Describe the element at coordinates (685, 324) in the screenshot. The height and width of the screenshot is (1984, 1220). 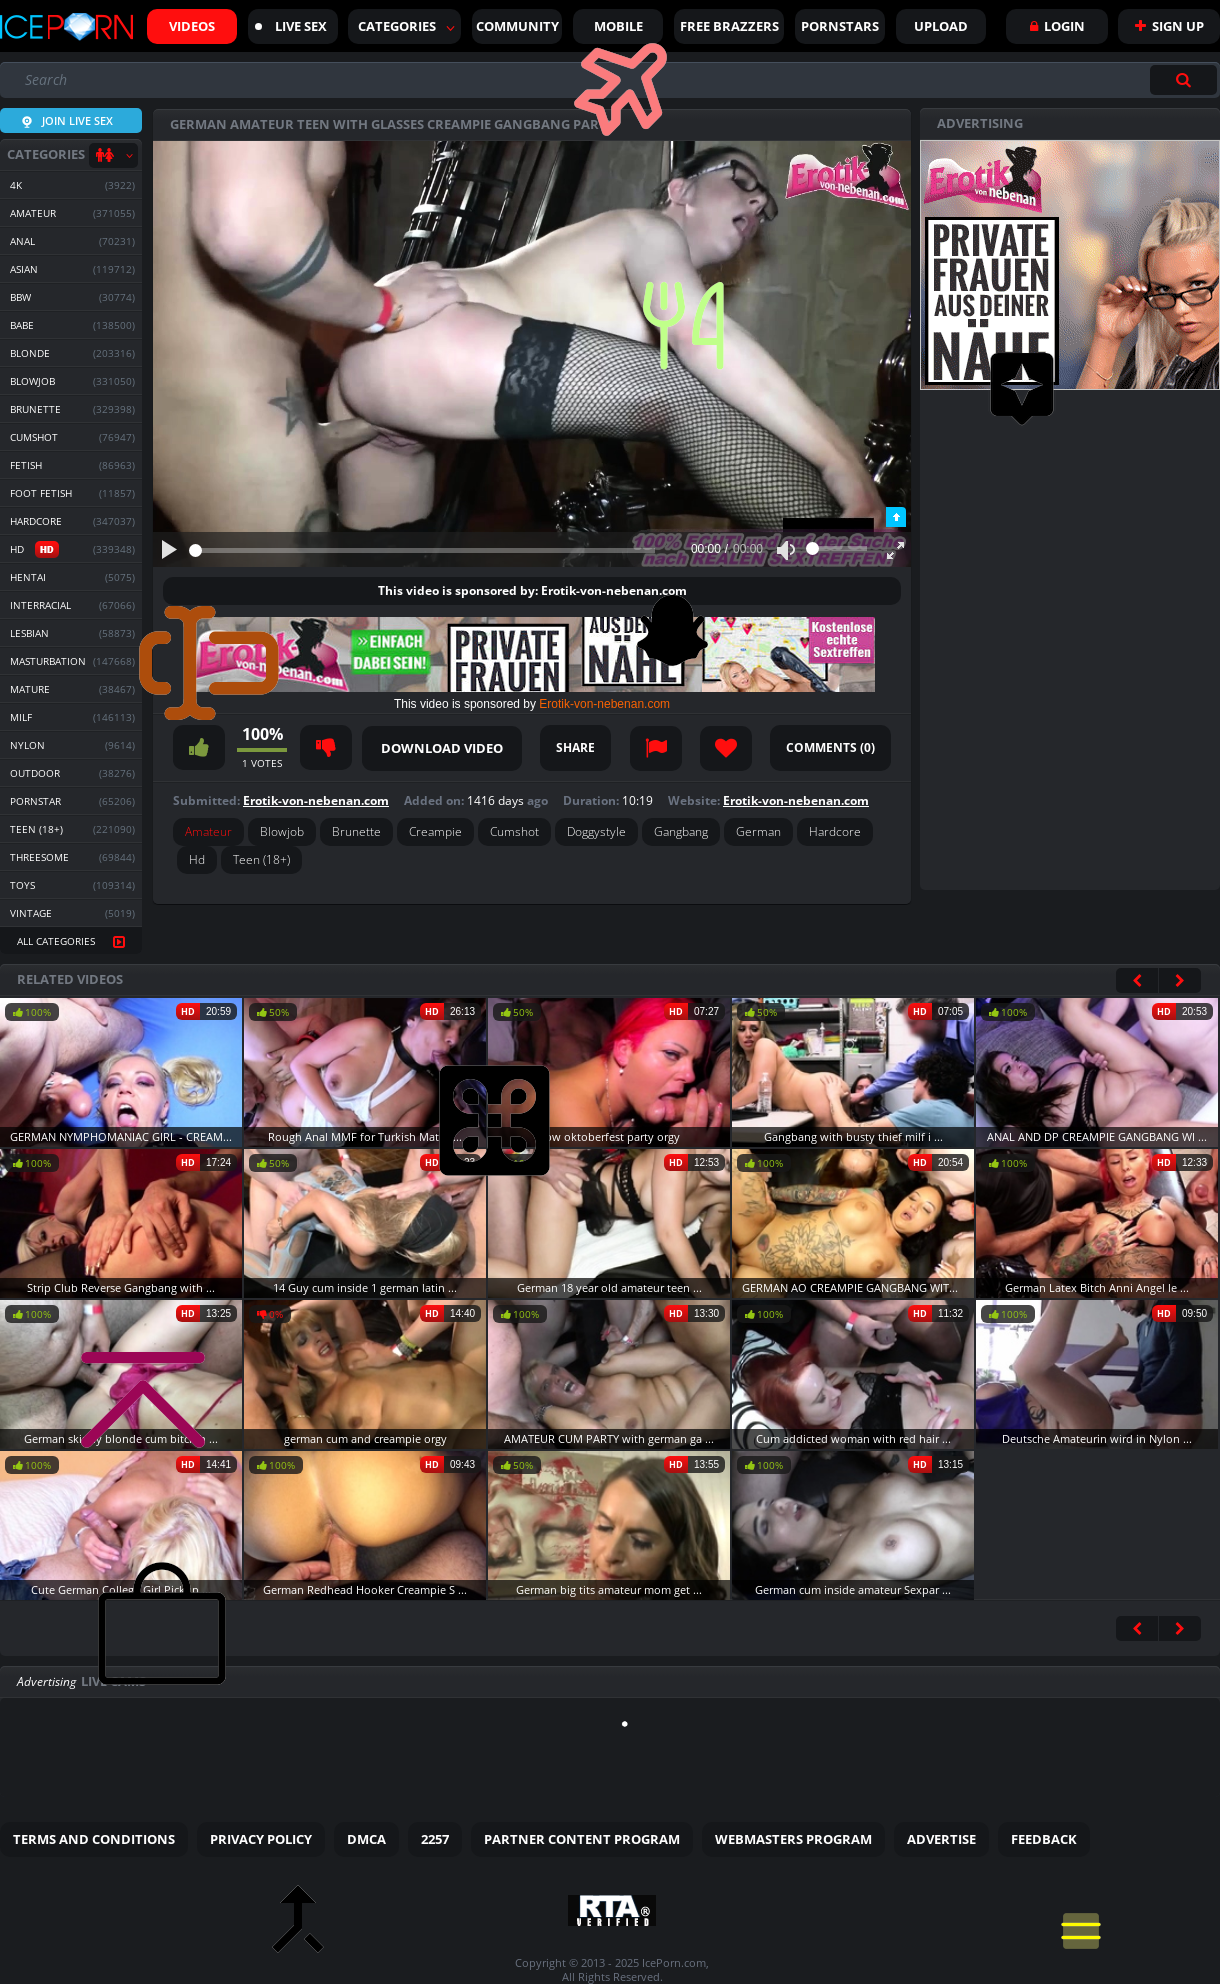
I see `browse nearby restaurants or dining options` at that location.